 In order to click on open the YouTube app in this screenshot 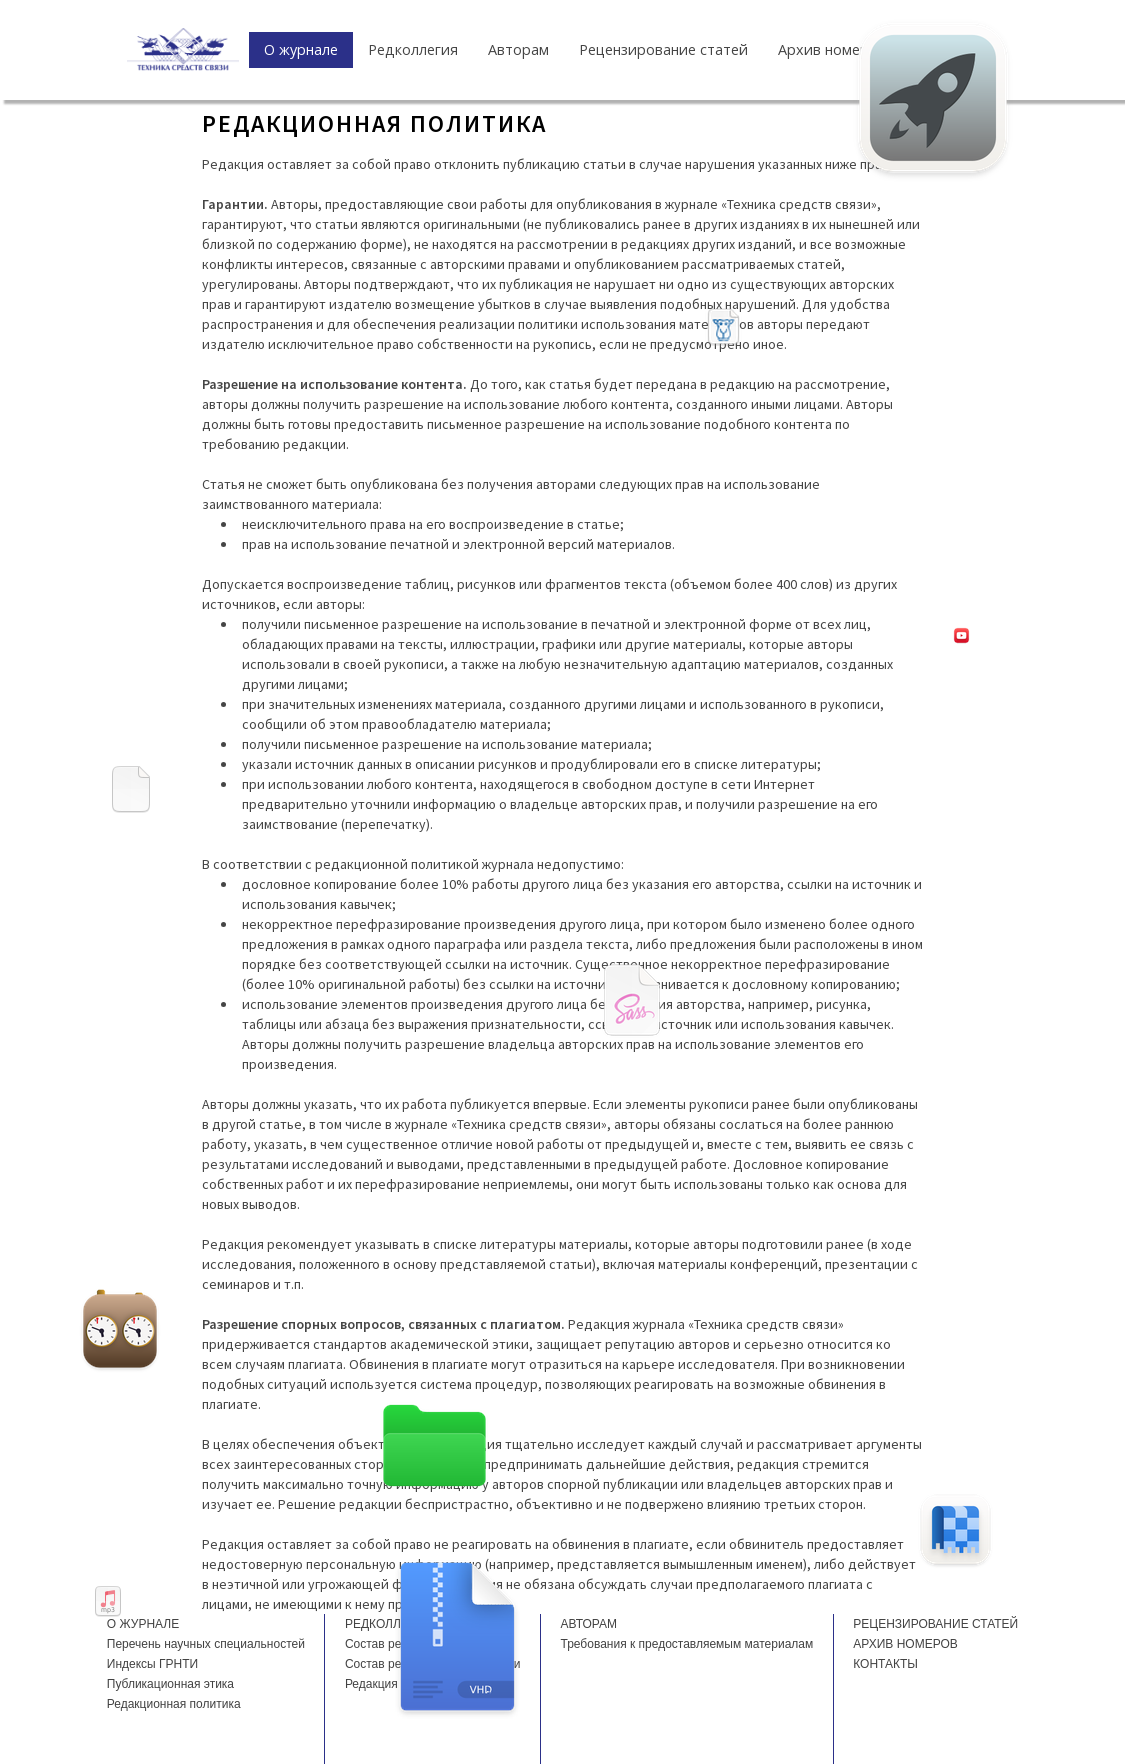, I will do `click(961, 635)`.